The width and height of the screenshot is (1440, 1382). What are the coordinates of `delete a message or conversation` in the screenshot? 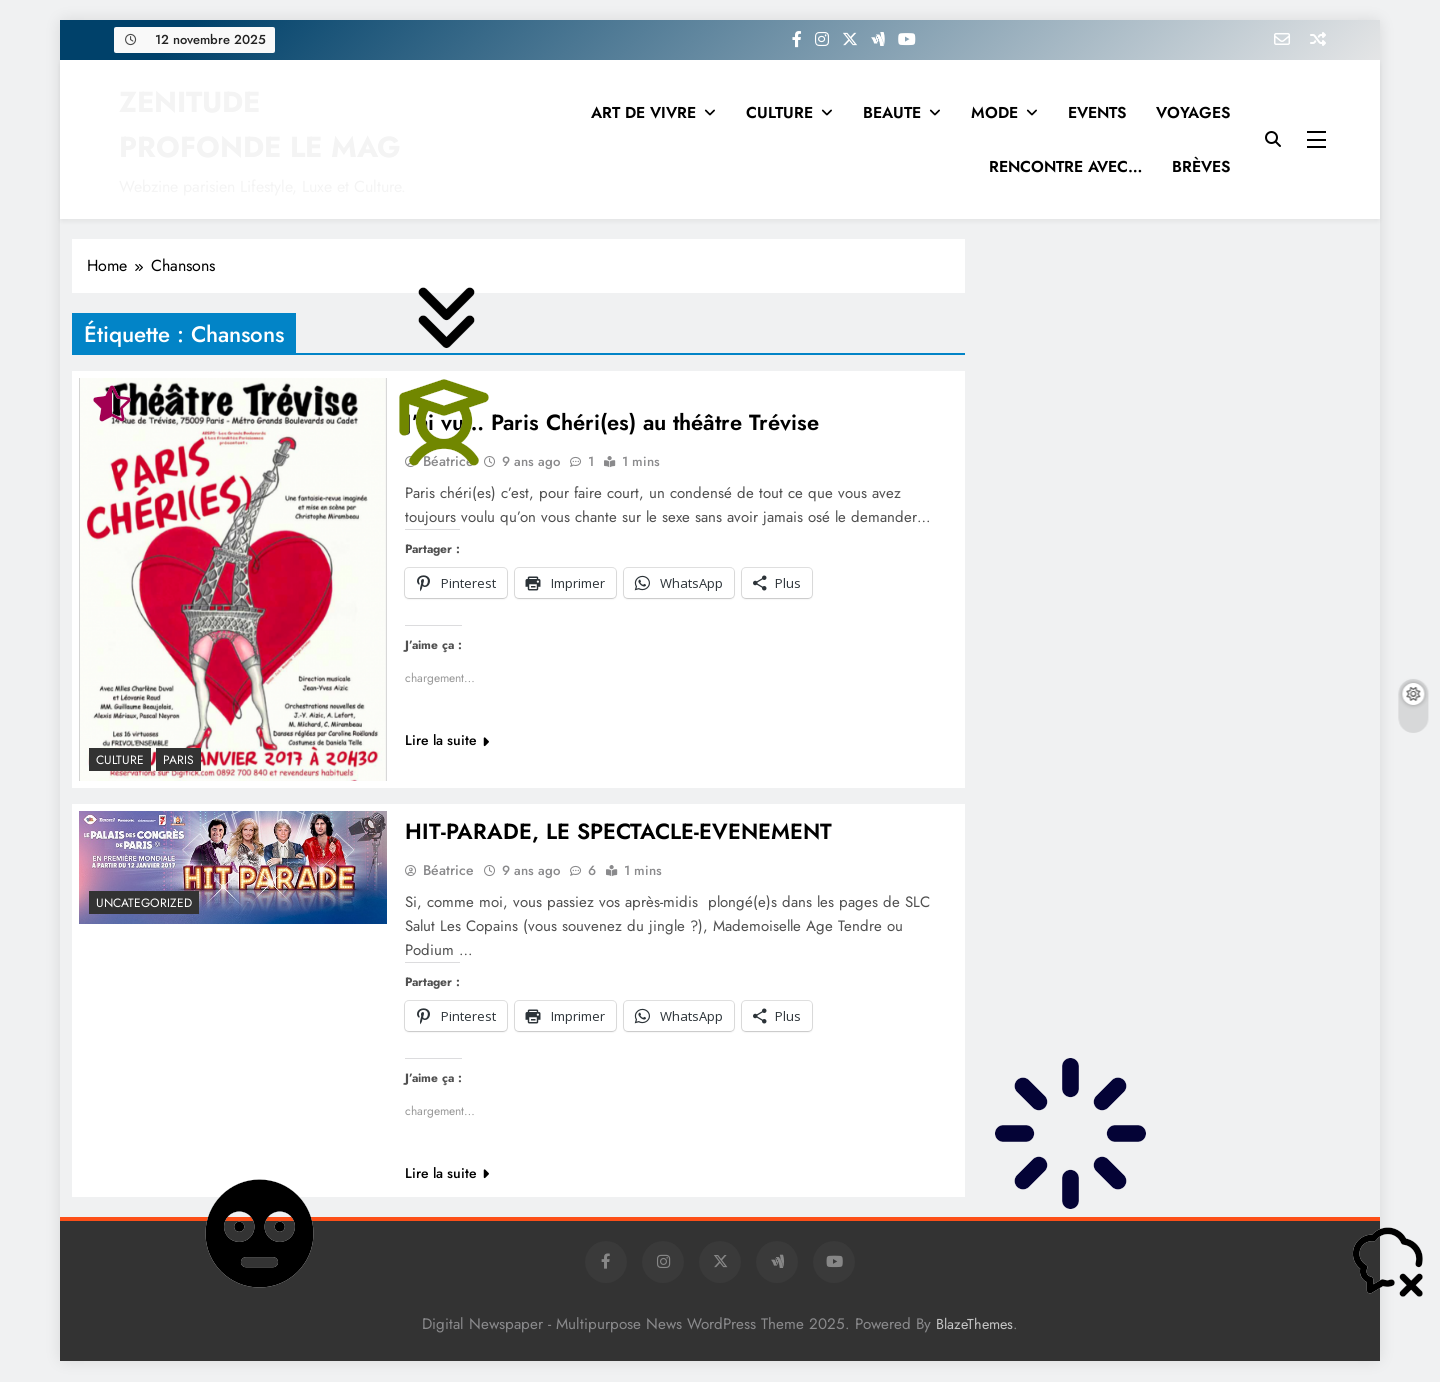 It's located at (1386, 1260).